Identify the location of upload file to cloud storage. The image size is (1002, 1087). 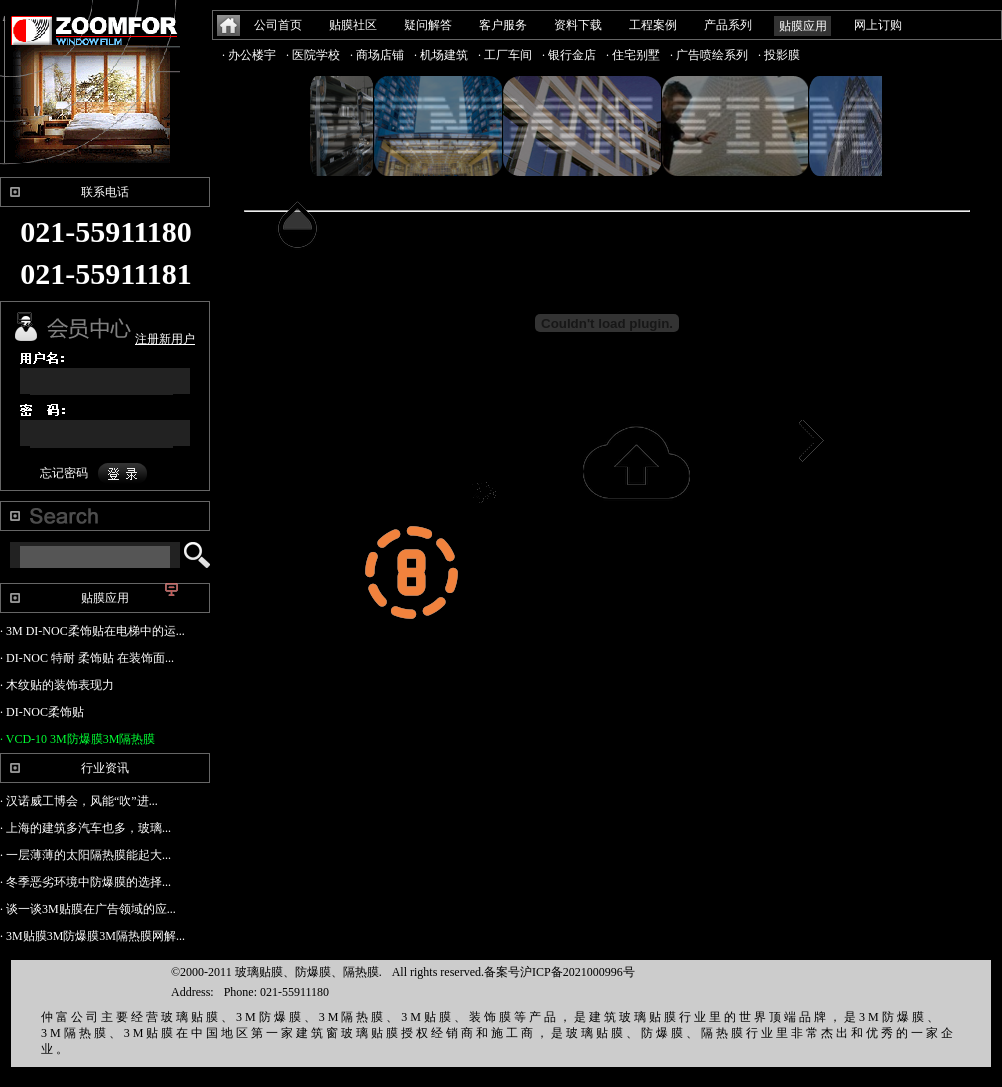
(636, 462).